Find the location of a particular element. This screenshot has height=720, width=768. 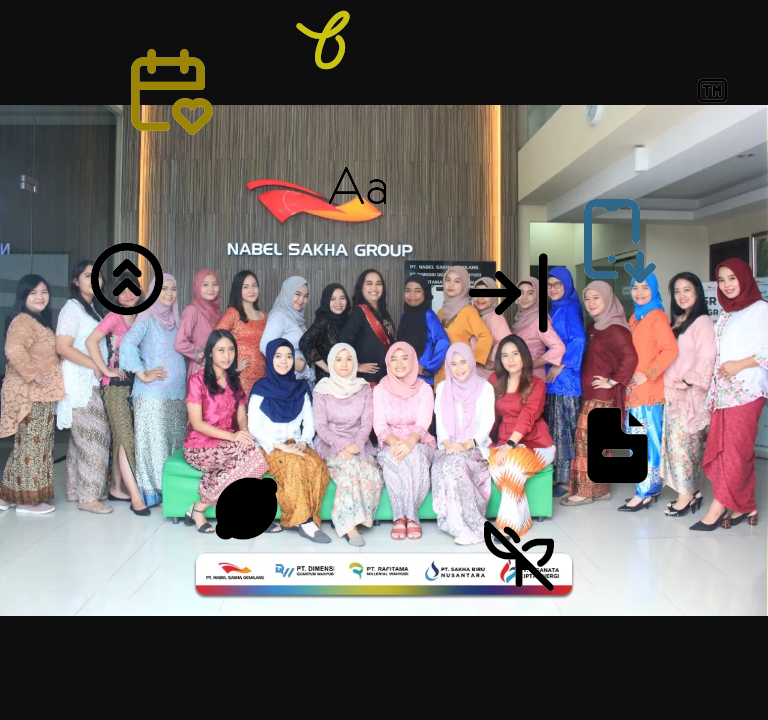

view favorite or loved events is located at coordinates (168, 90).